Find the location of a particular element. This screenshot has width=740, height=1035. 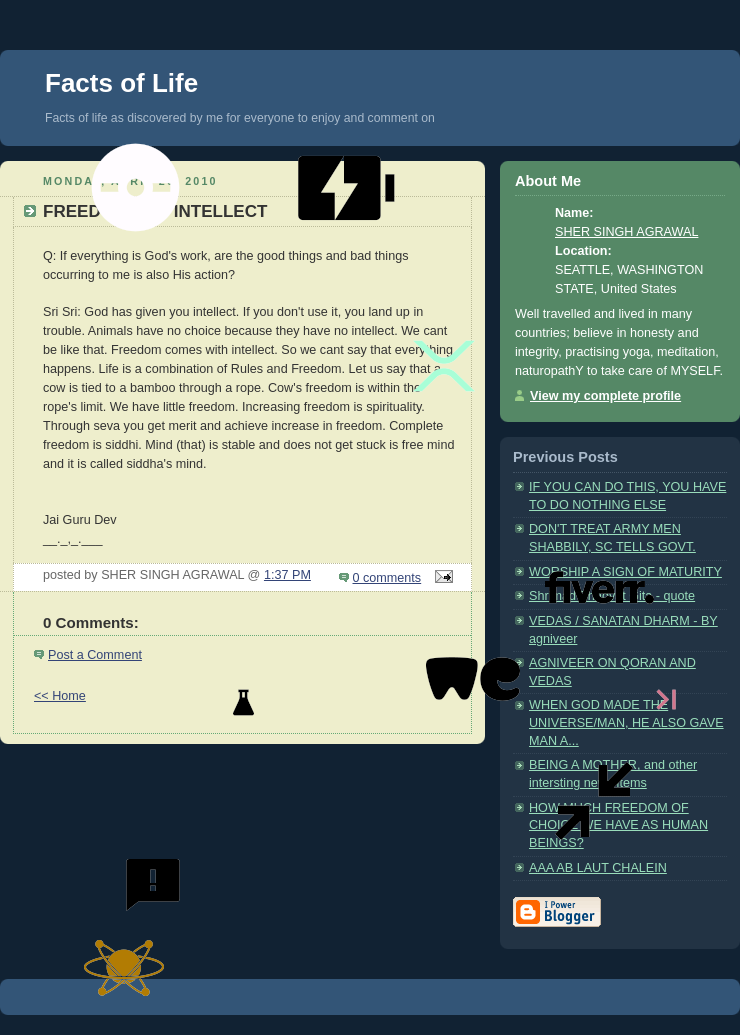

open wetransfer file sharing service is located at coordinates (473, 679).